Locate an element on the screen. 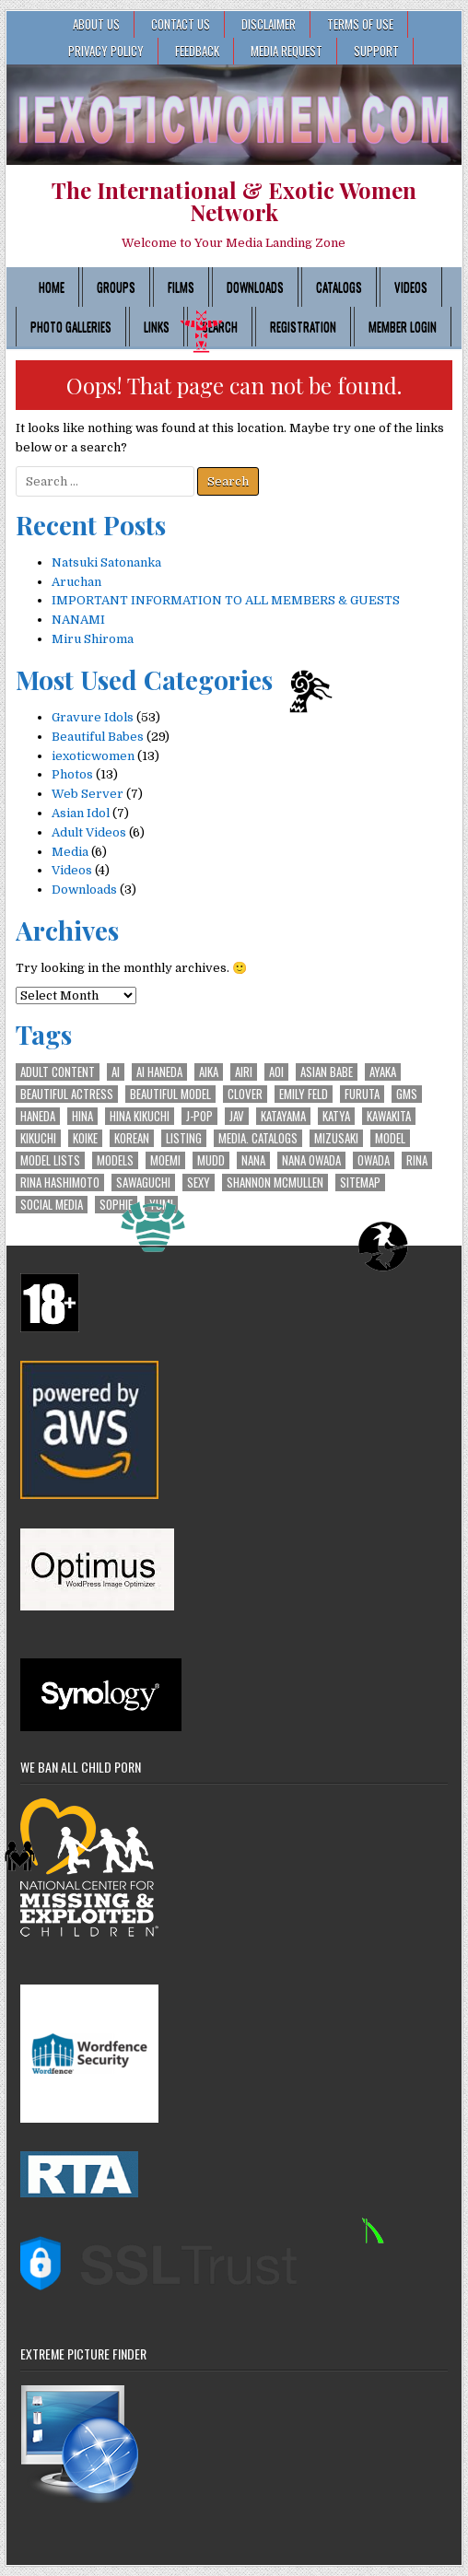 The height and width of the screenshot is (2576, 468). indicates a romantic relationship or couple status is located at coordinates (19, 1856).